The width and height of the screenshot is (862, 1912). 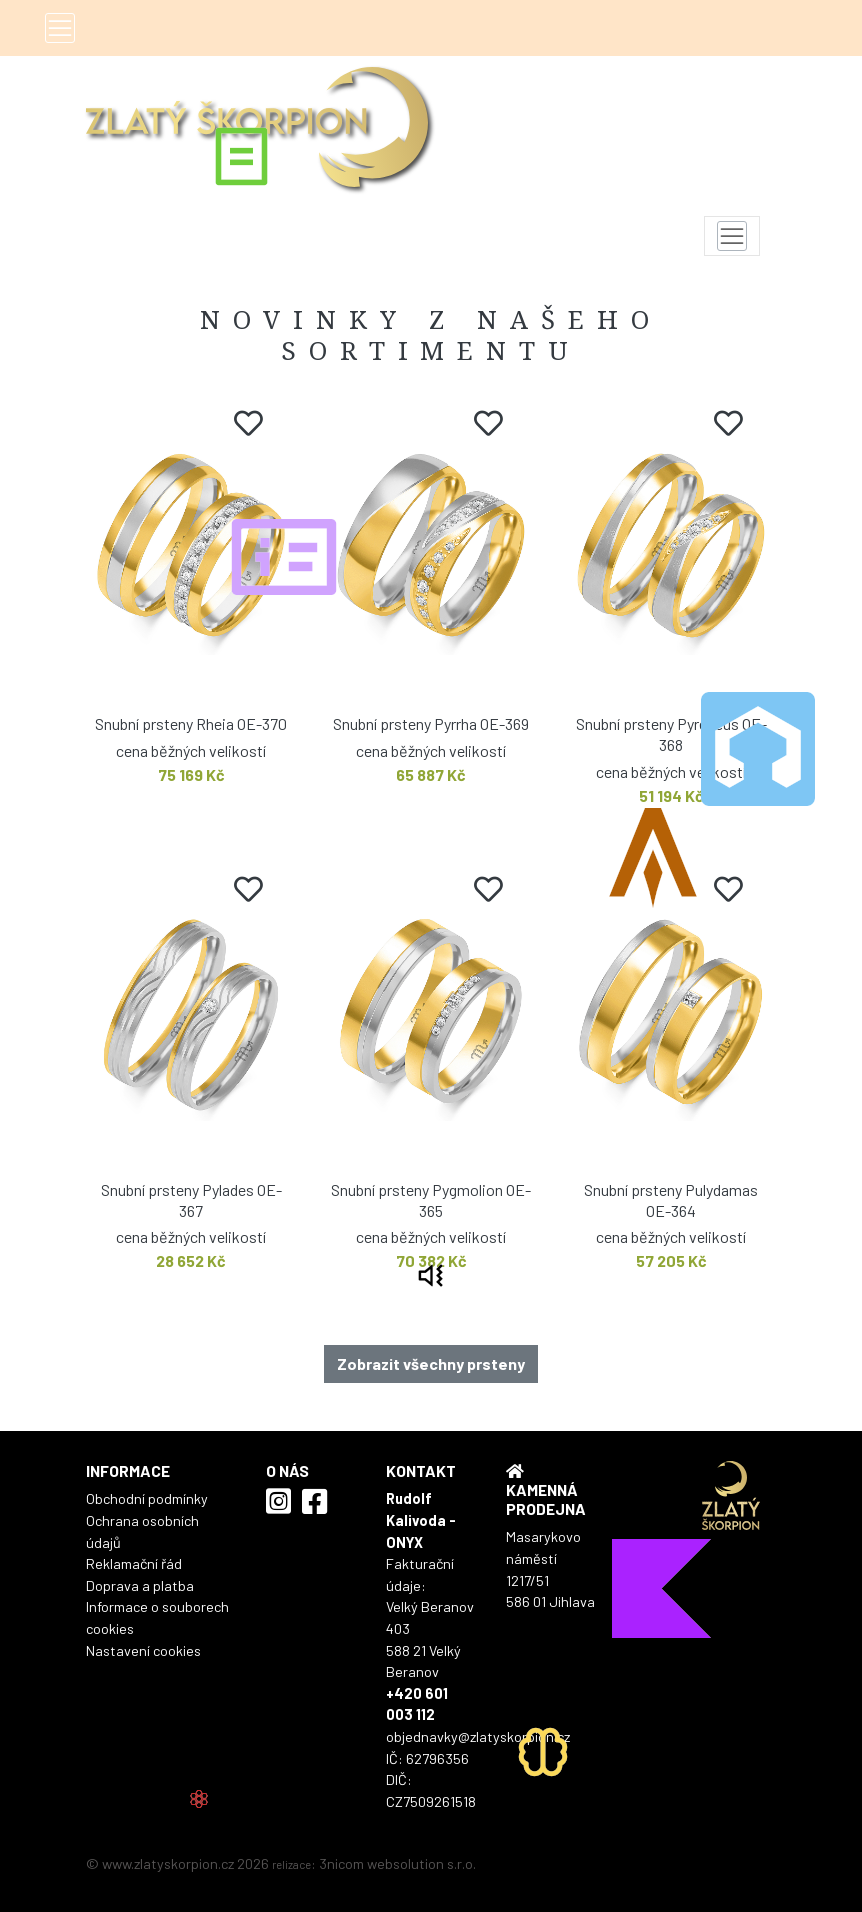 What do you see at coordinates (284, 557) in the screenshot?
I see `view contact or business card details` at bounding box center [284, 557].